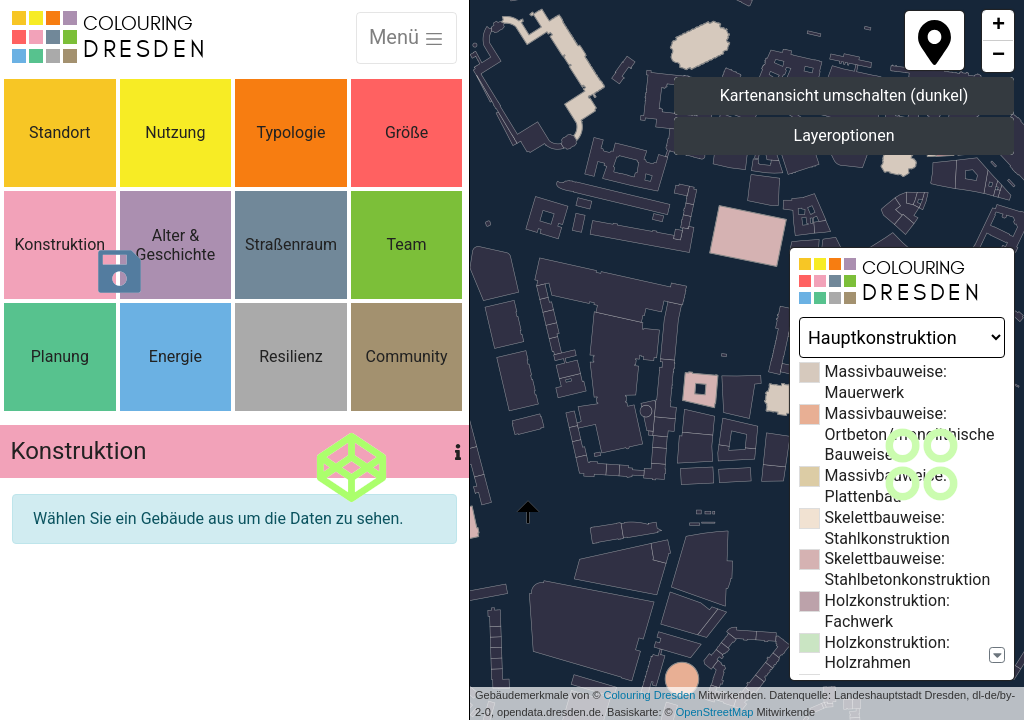 This screenshot has width=1024, height=720. I want to click on save current file or document, so click(119, 271).